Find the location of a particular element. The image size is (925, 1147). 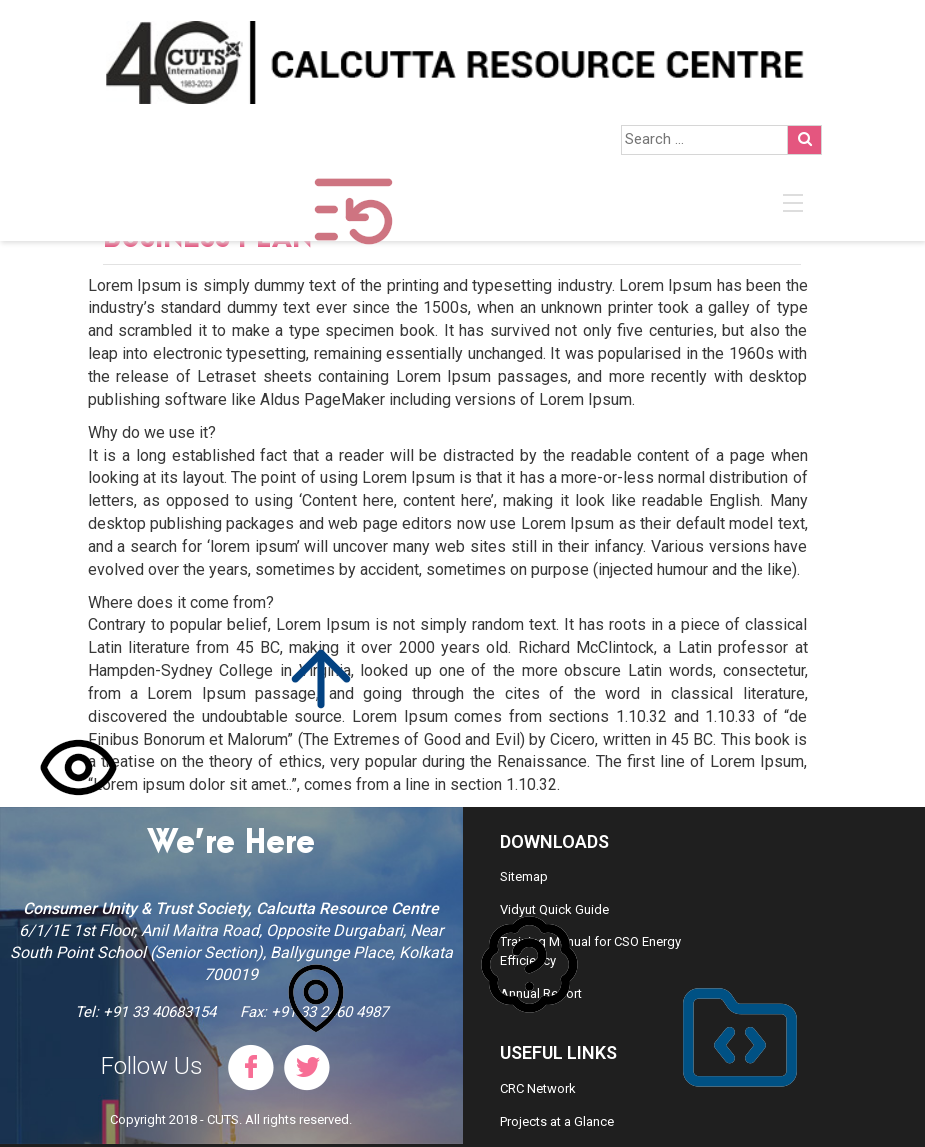

view or set a location on the map is located at coordinates (316, 997).